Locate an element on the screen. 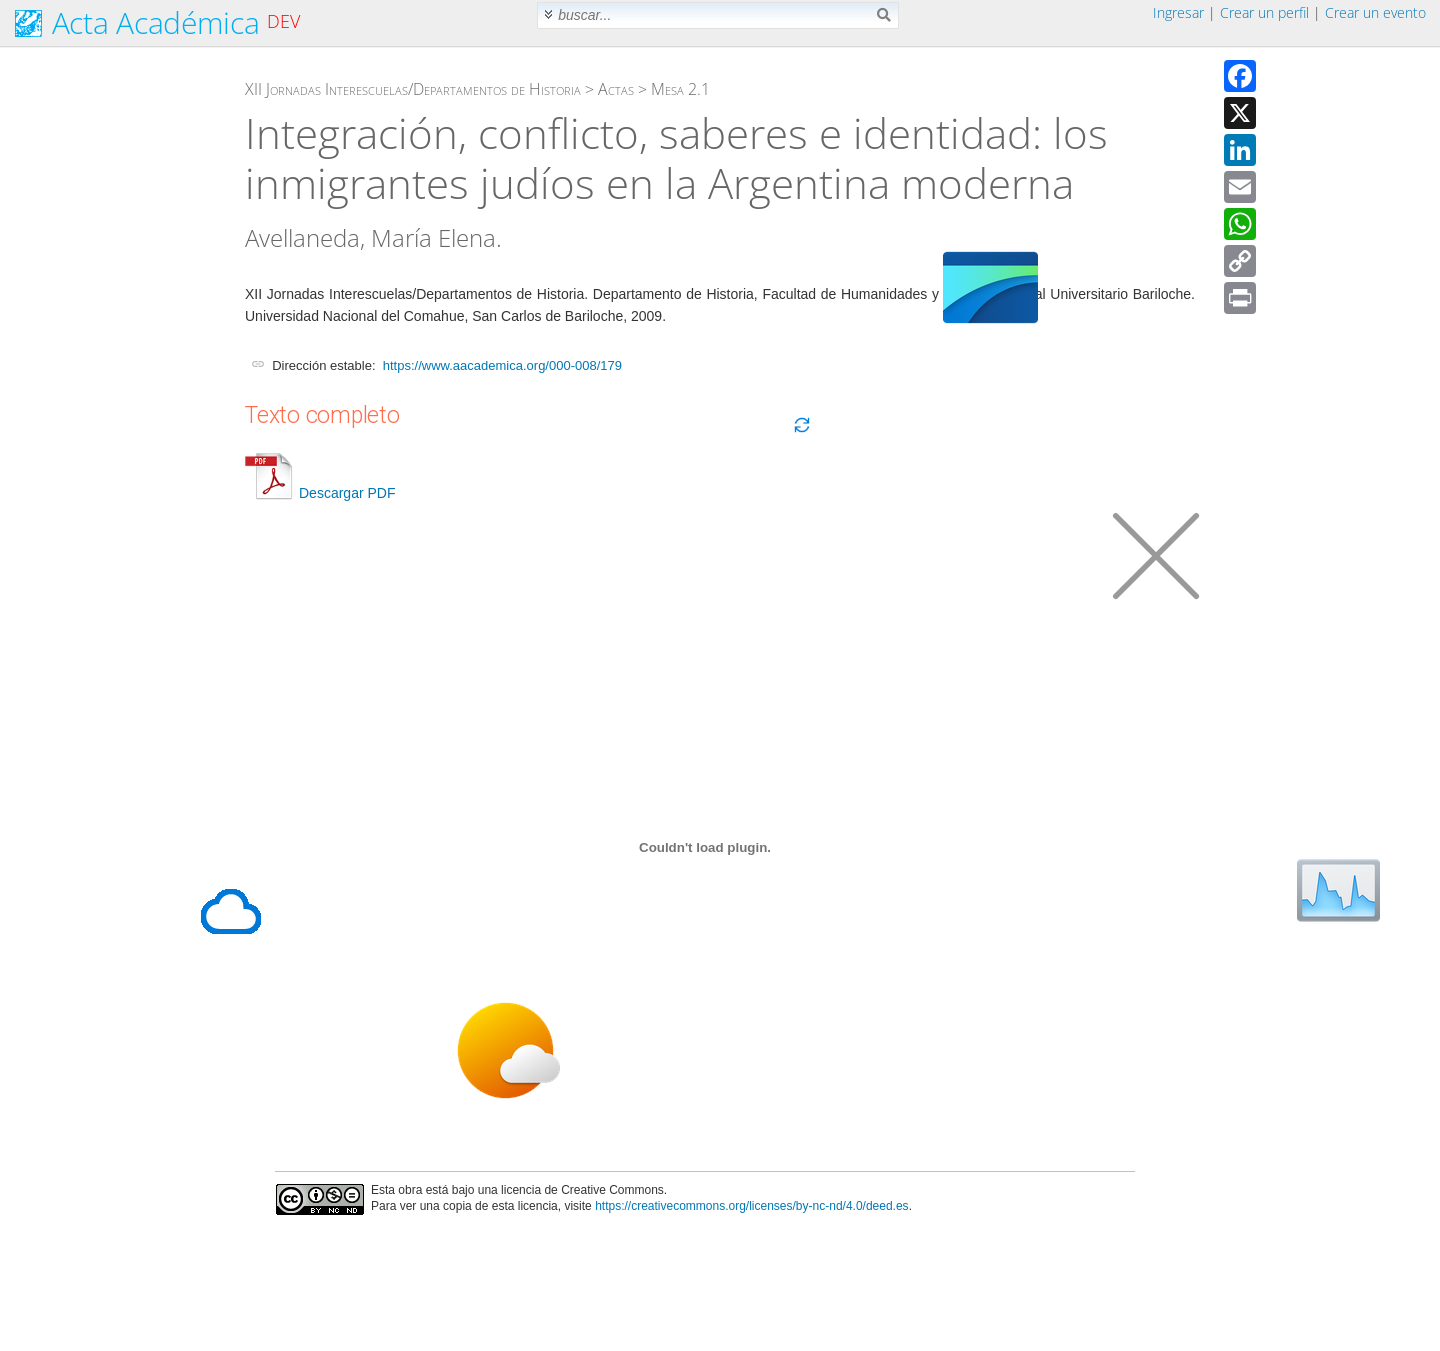  open the weather app is located at coordinates (505, 1050).